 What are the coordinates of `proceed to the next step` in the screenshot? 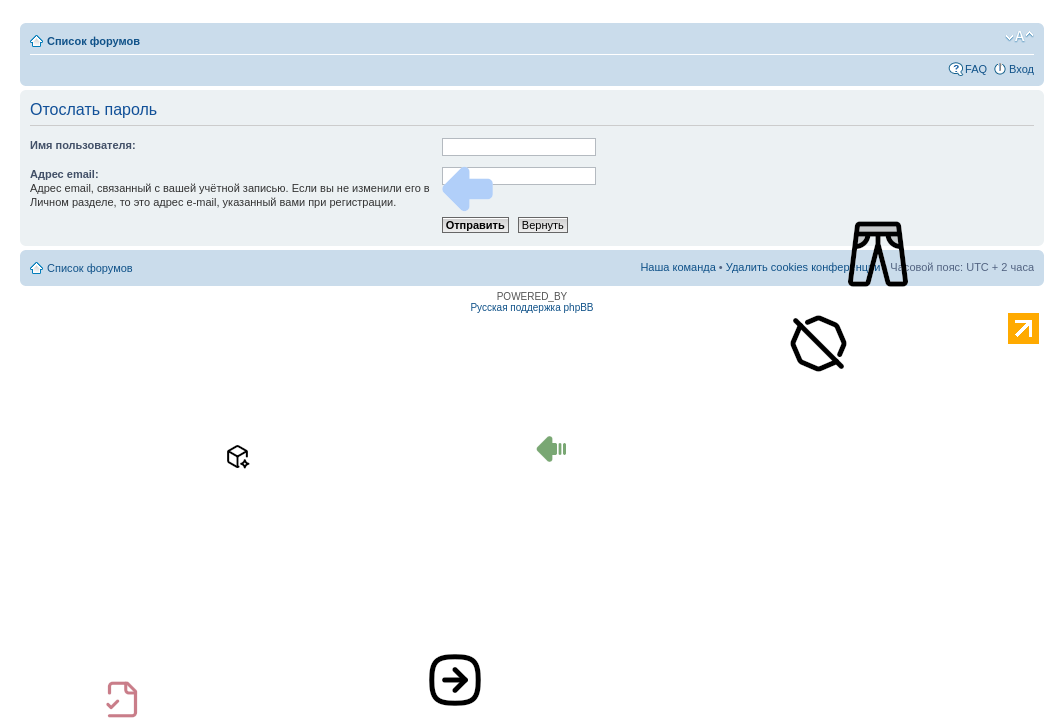 It's located at (455, 680).